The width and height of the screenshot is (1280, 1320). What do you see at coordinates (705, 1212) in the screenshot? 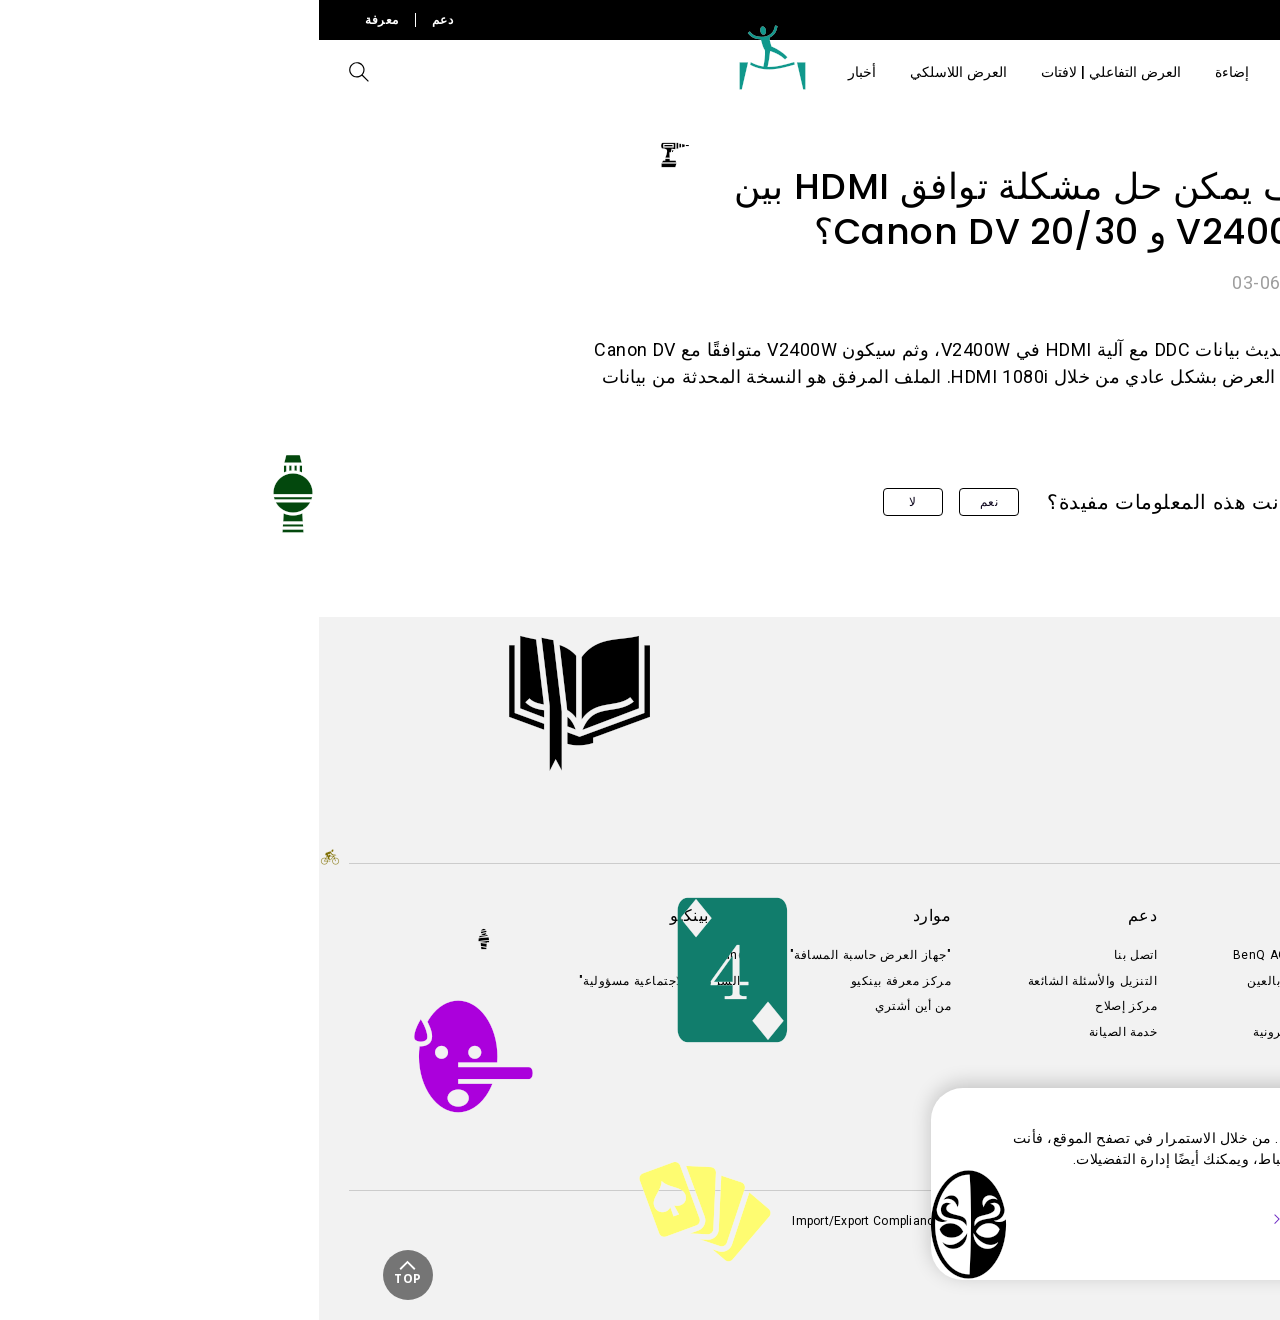
I see `access card games or poker` at bounding box center [705, 1212].